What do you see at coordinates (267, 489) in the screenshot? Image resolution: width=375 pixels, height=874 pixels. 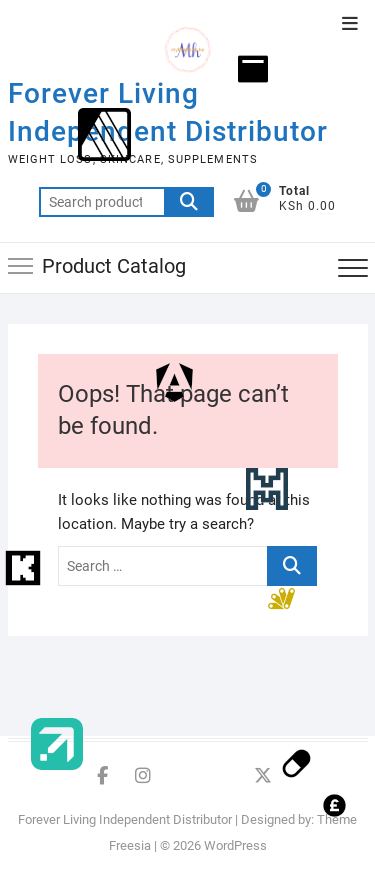 I see `mixtral AI model logo` at bounding box center [267, 489].